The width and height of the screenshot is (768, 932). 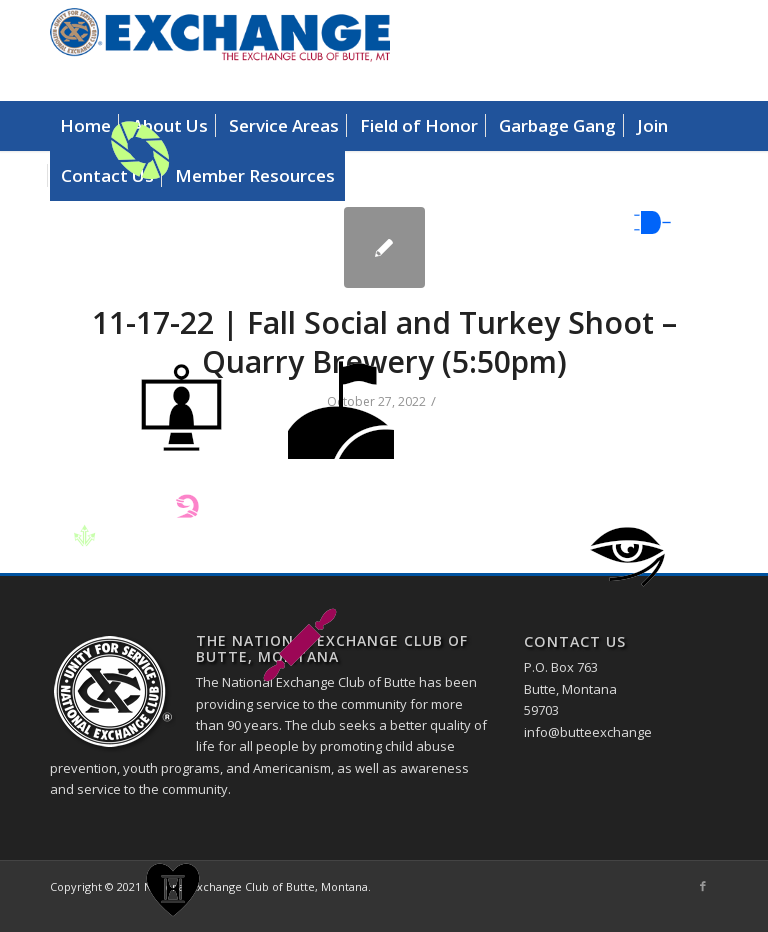 I want to click on indicates eye strain or fatigue warning, so click(x=627, y=548).